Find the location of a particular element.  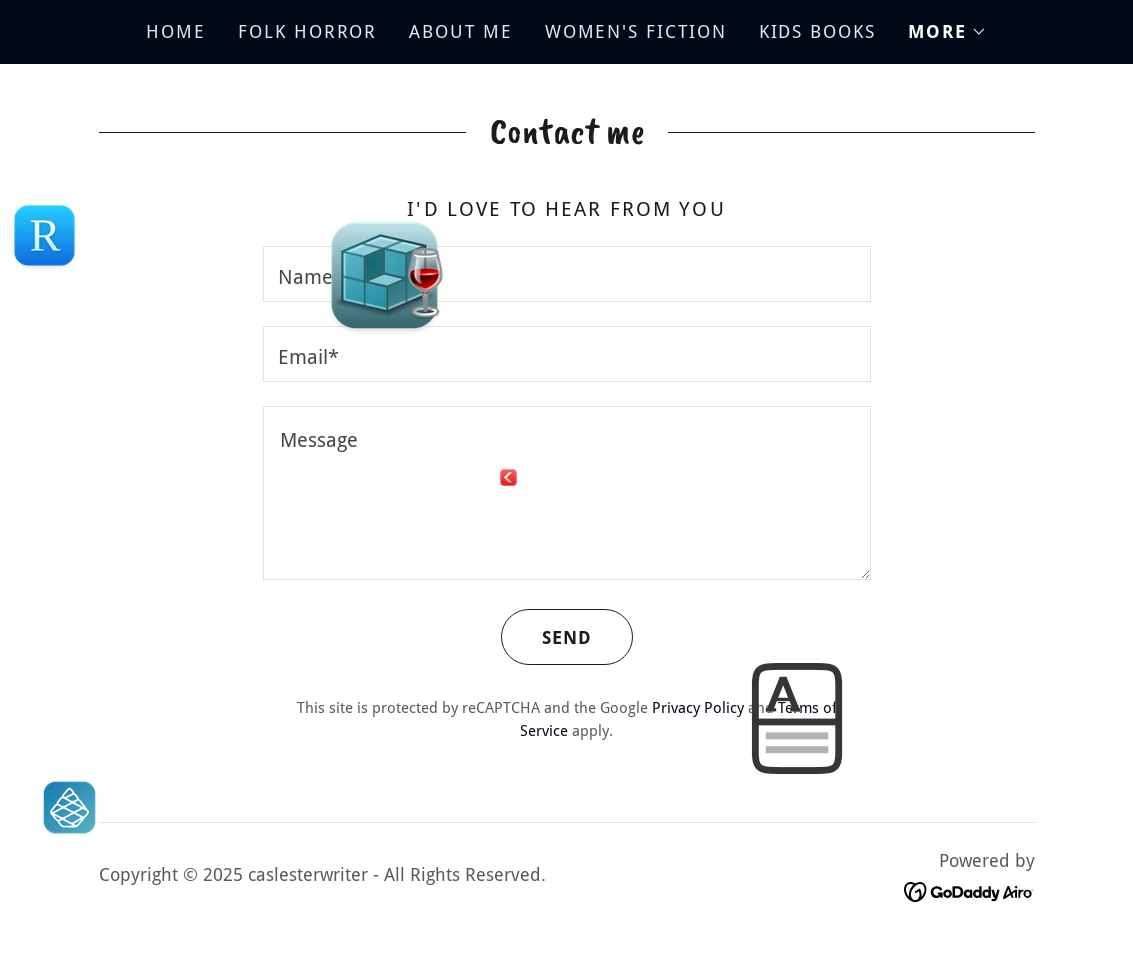

open windows registry editor via wine is located at coordinates (384, 275).